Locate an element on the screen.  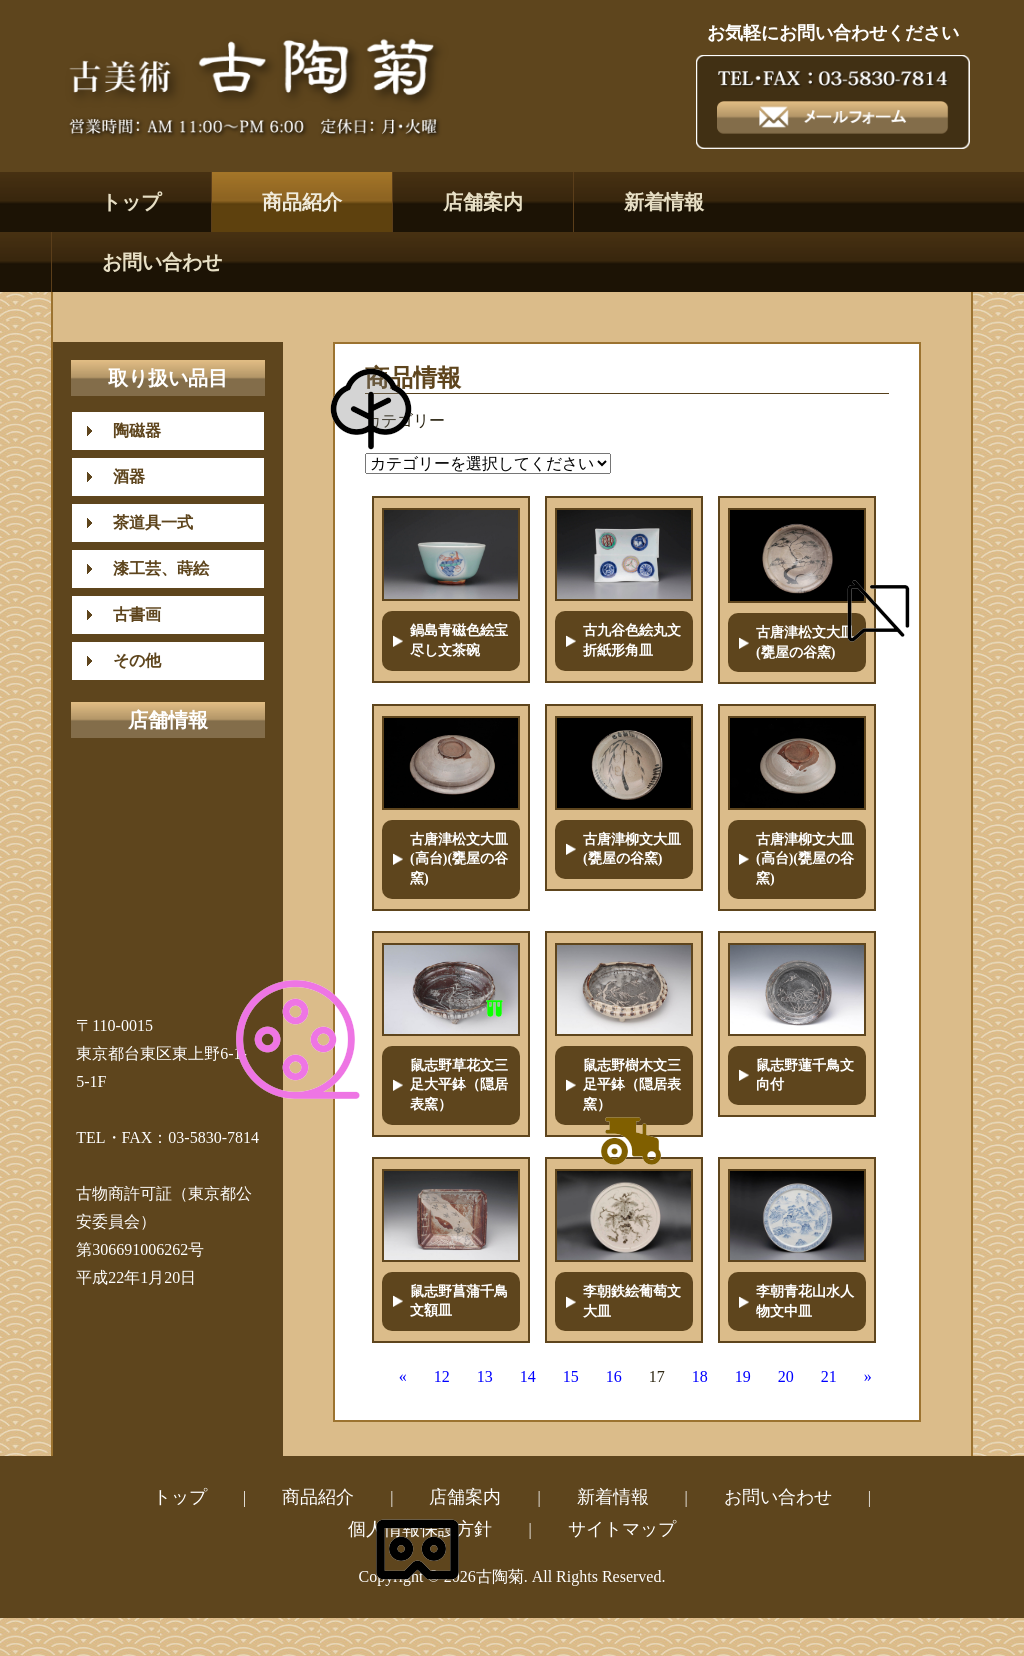
access farming or agriculture features is located at coordinates (630, 1140).